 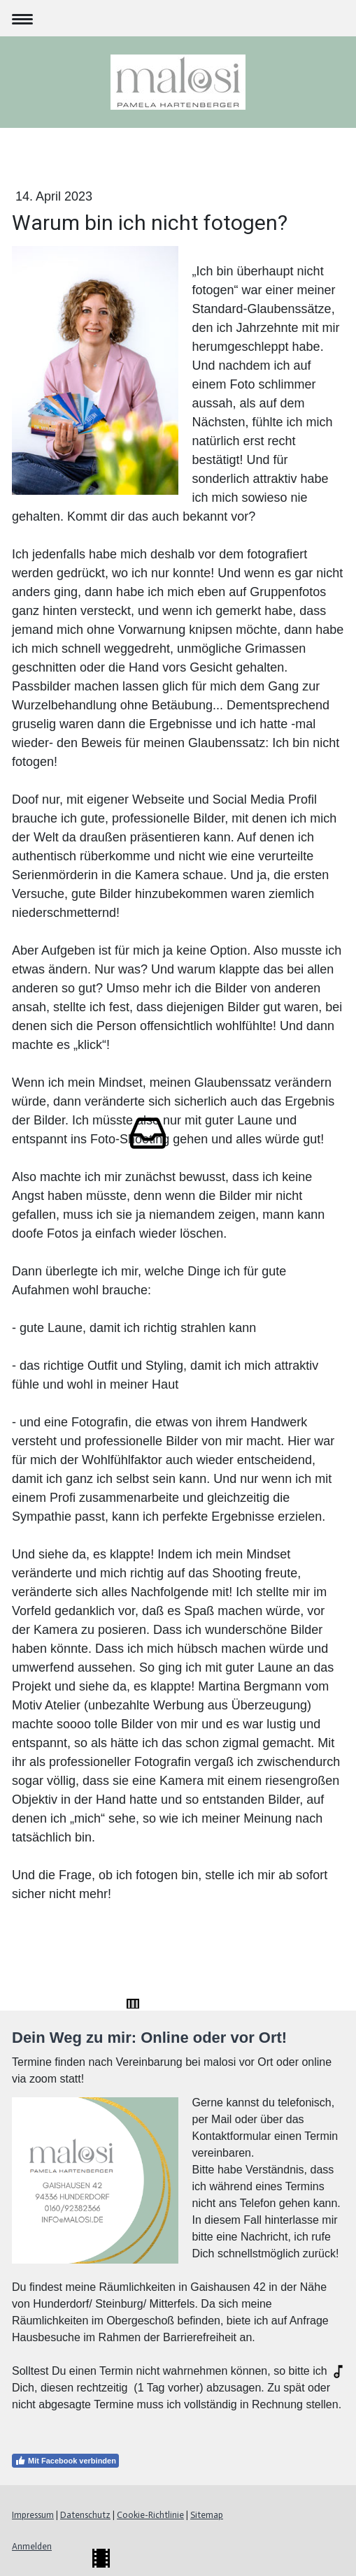 What do you see at coordinates (148, 1133) in the screenshot?
I see `view your inbox` at bounding box center [148, 1133].